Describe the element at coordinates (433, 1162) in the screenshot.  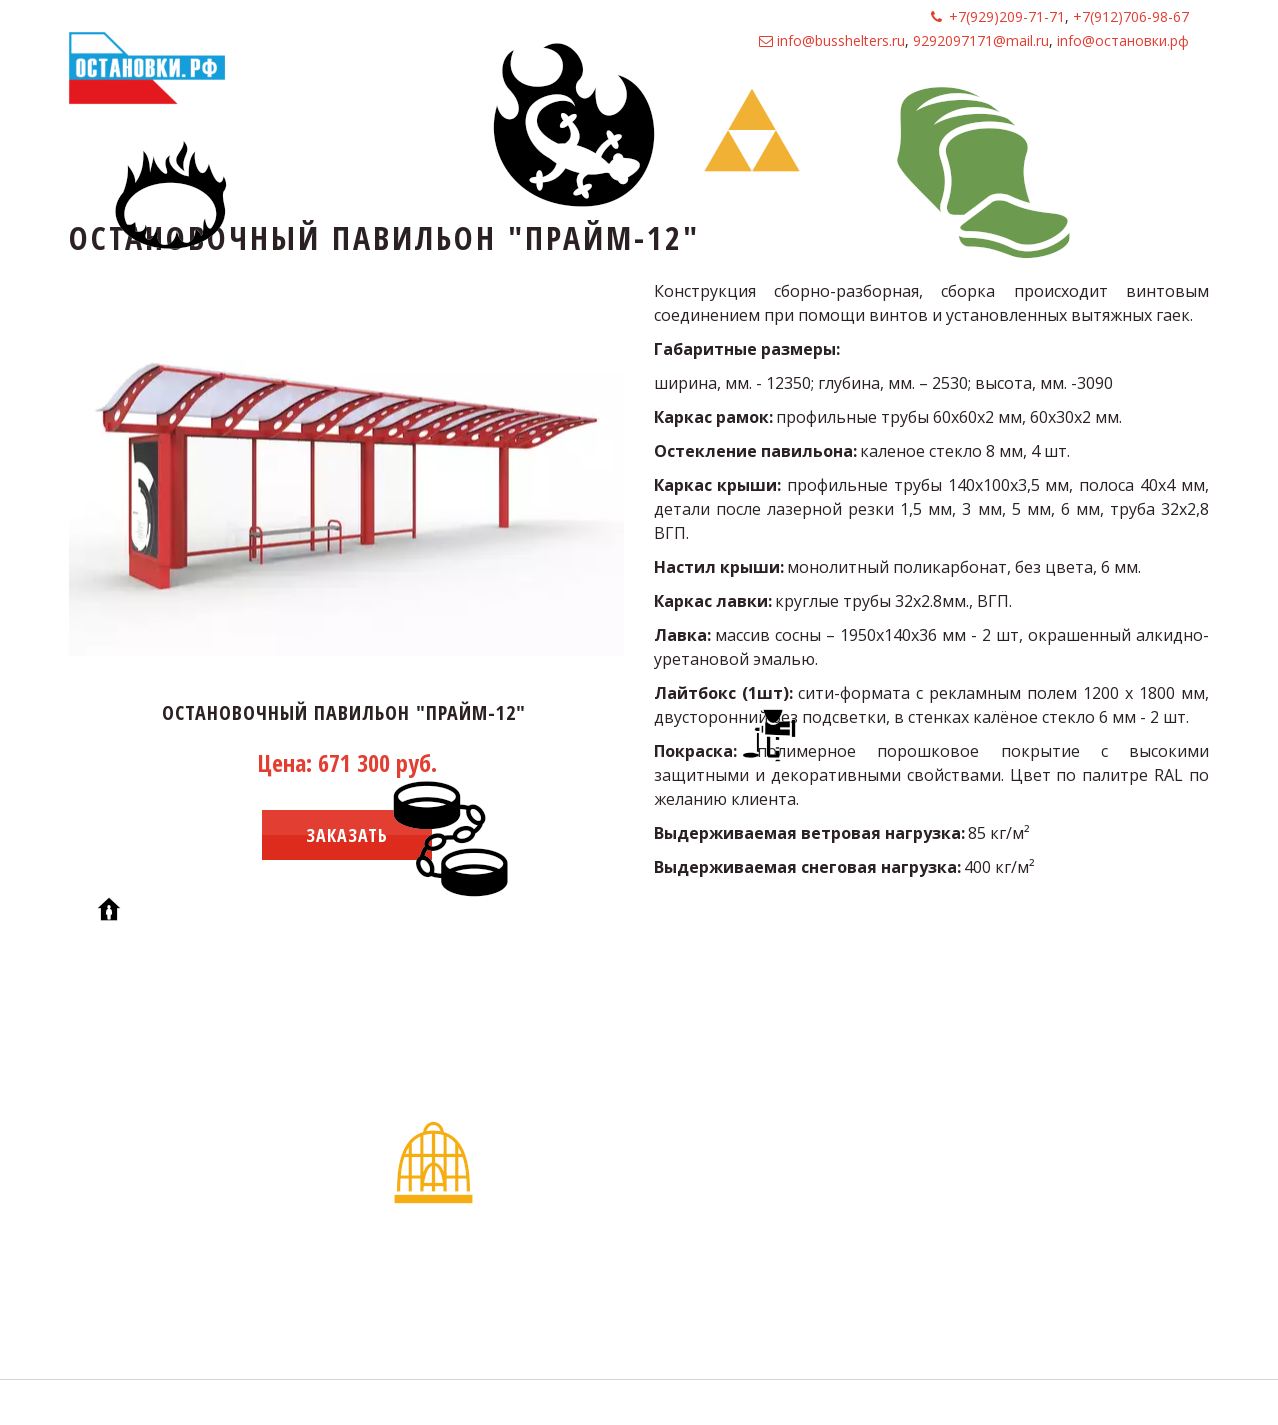
I see `bird cage item or decoration in a game inventory` at that location.